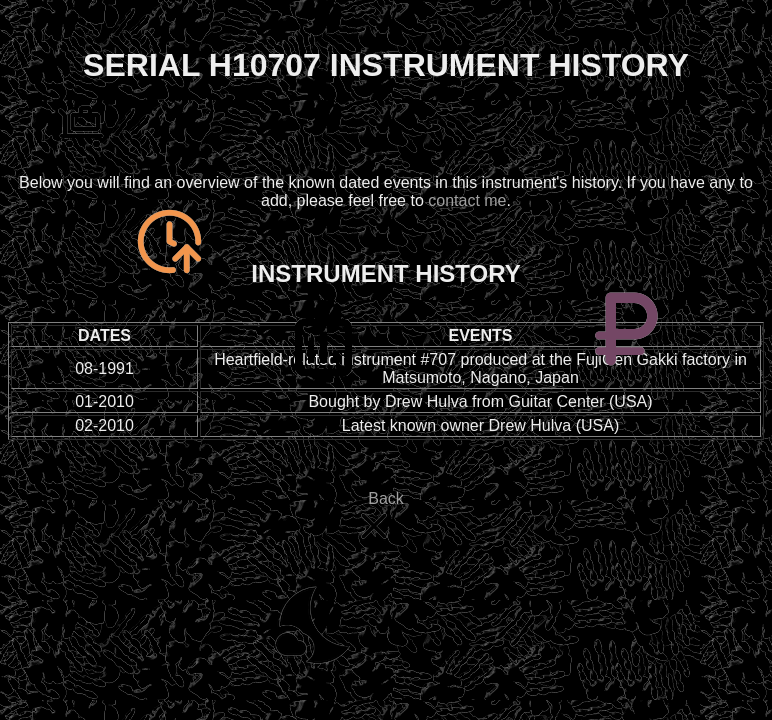 The image size is (772, 720). Describe the element at coordinates (323, 347) in the screenshot. I see `insert a chart or graph into a document` at that location.